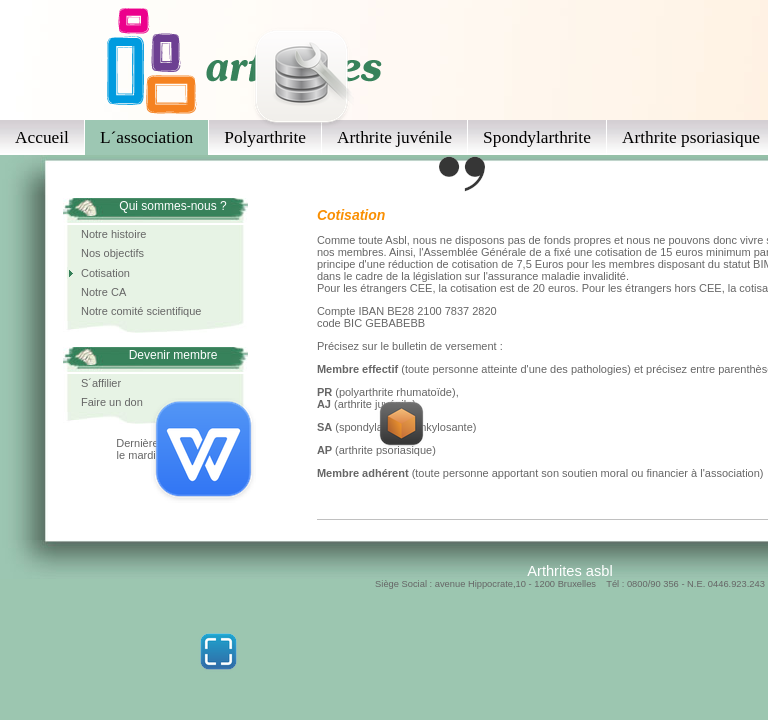 The width and height of the screenshot is (768, 720). Describe the element at coordinates (462, 174) in the screenshot. I see `punctuation input mode is currently inactive` at that location.